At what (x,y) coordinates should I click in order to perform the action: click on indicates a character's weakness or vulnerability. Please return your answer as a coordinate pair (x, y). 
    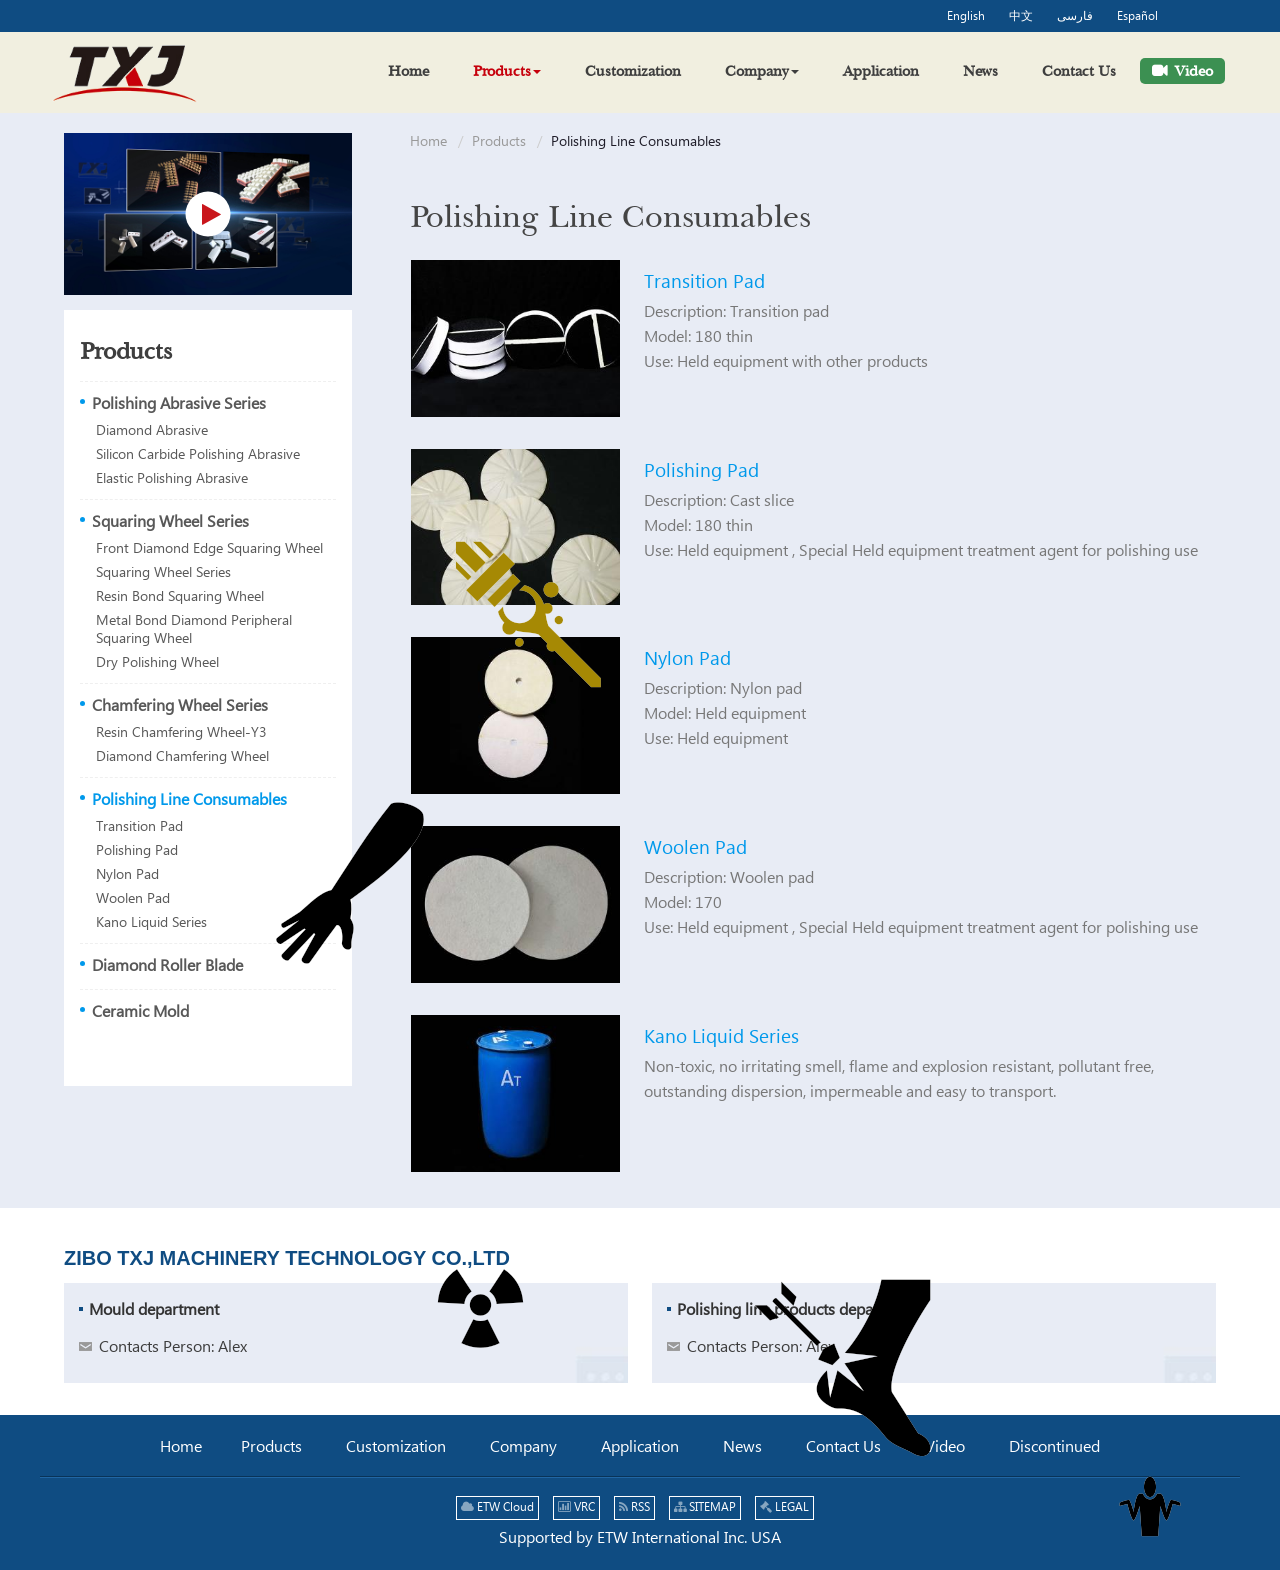
    Looking at the image, I should click on (842, 1368).